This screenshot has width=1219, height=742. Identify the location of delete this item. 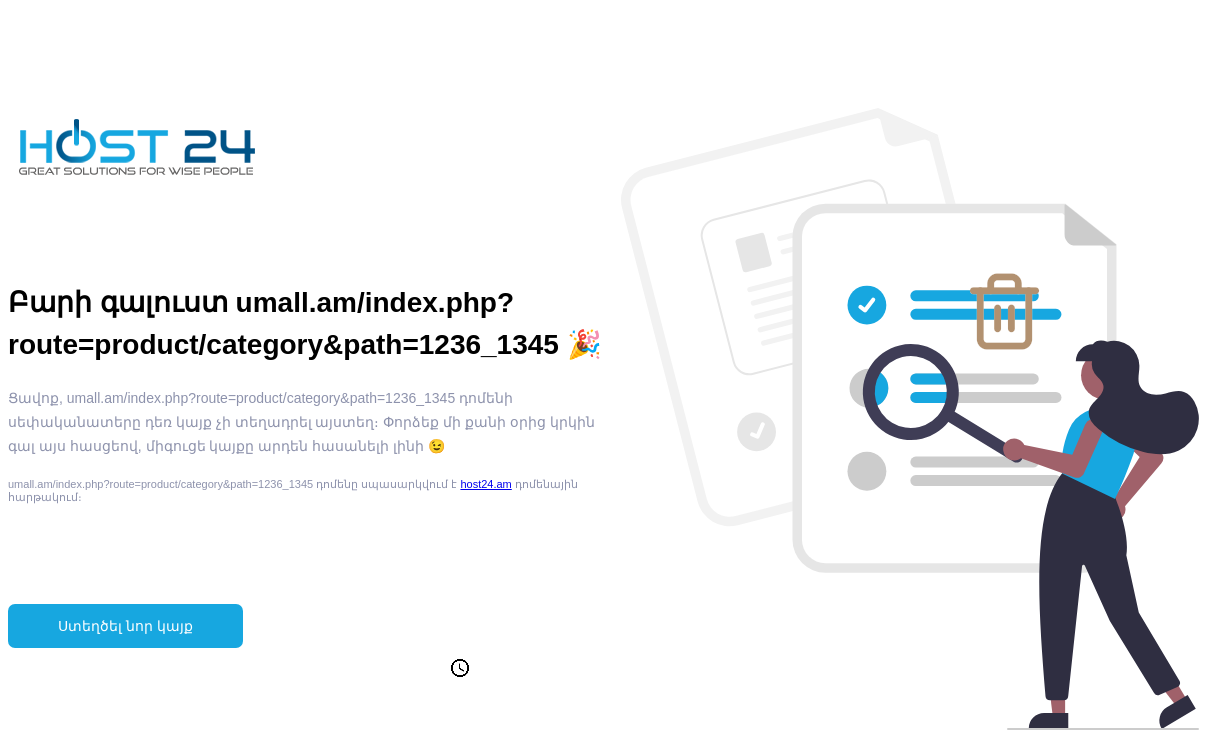
(1004, 311).